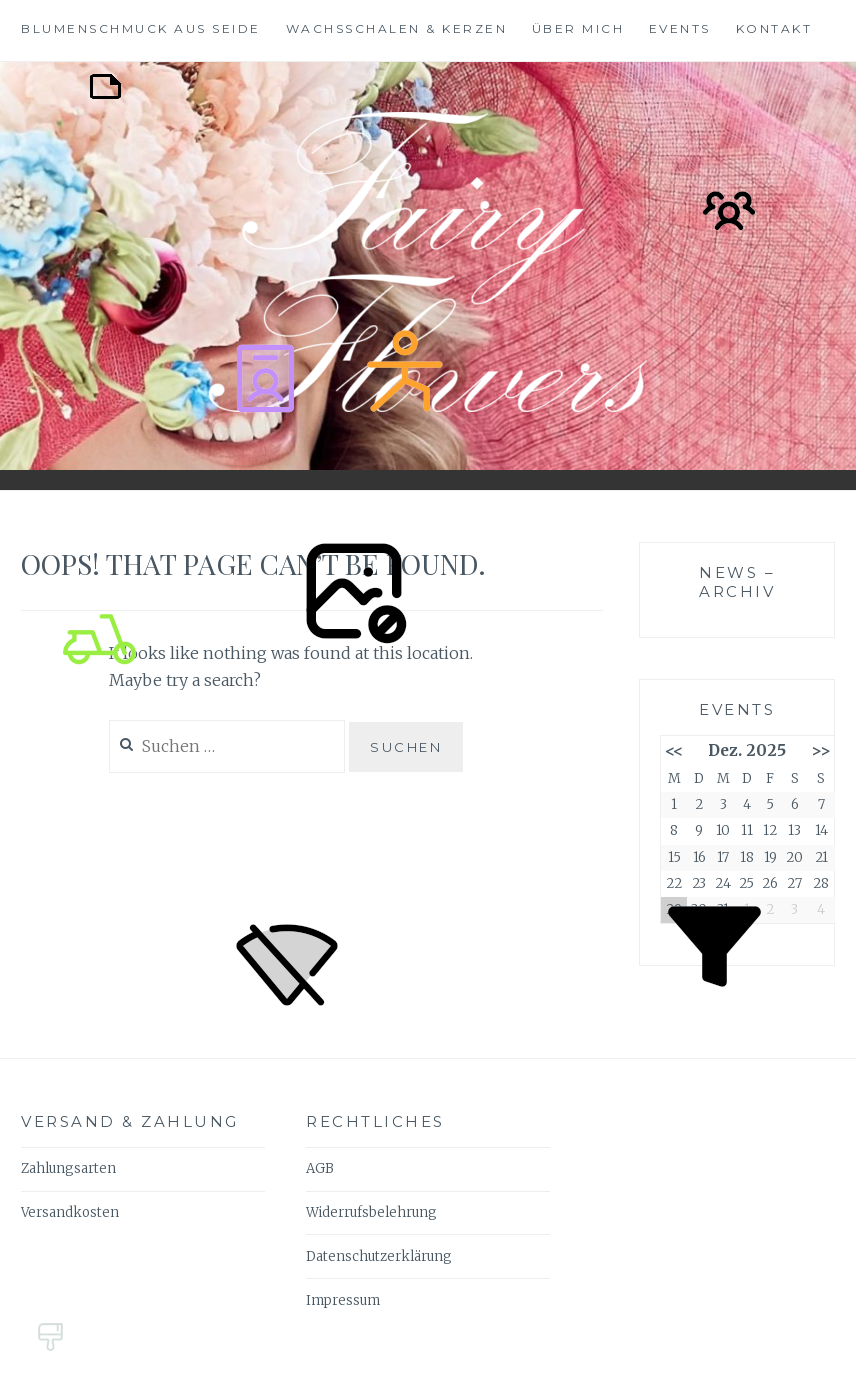  Describe the element at coordinates (729, 209) in the screenshot. I see `view group members or team` at that location.